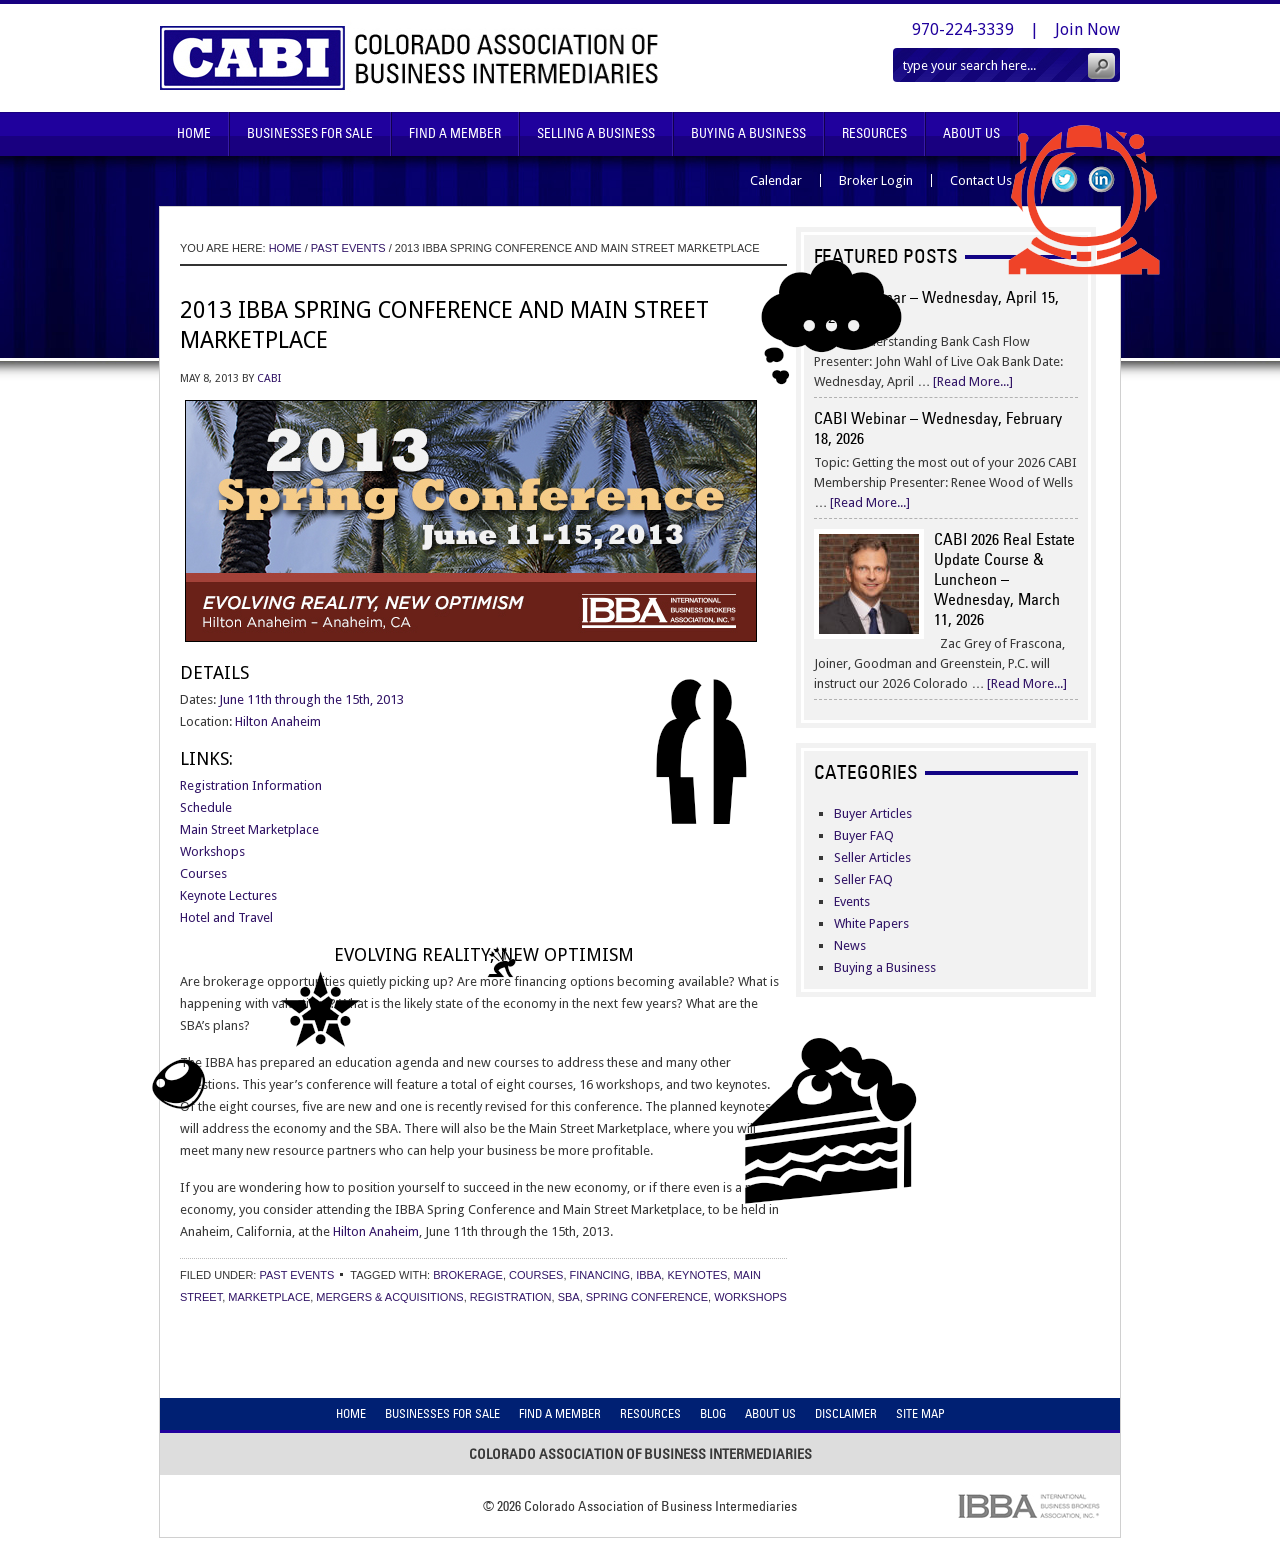 This screenshot has height=1558, width=1280. Describe the element at coordinates (501, 961) in the screenshot. I see `indicates defeated enemy or fallen character` at that location.